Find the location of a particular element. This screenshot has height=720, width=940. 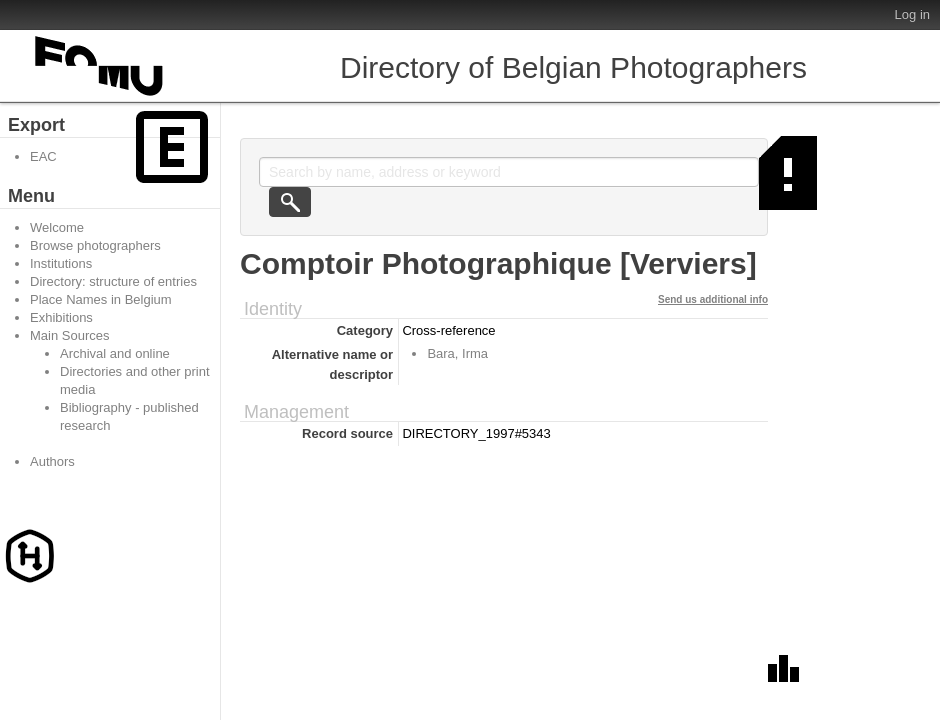

visit HackerRank coding platform is located at coordinates (30, 556).